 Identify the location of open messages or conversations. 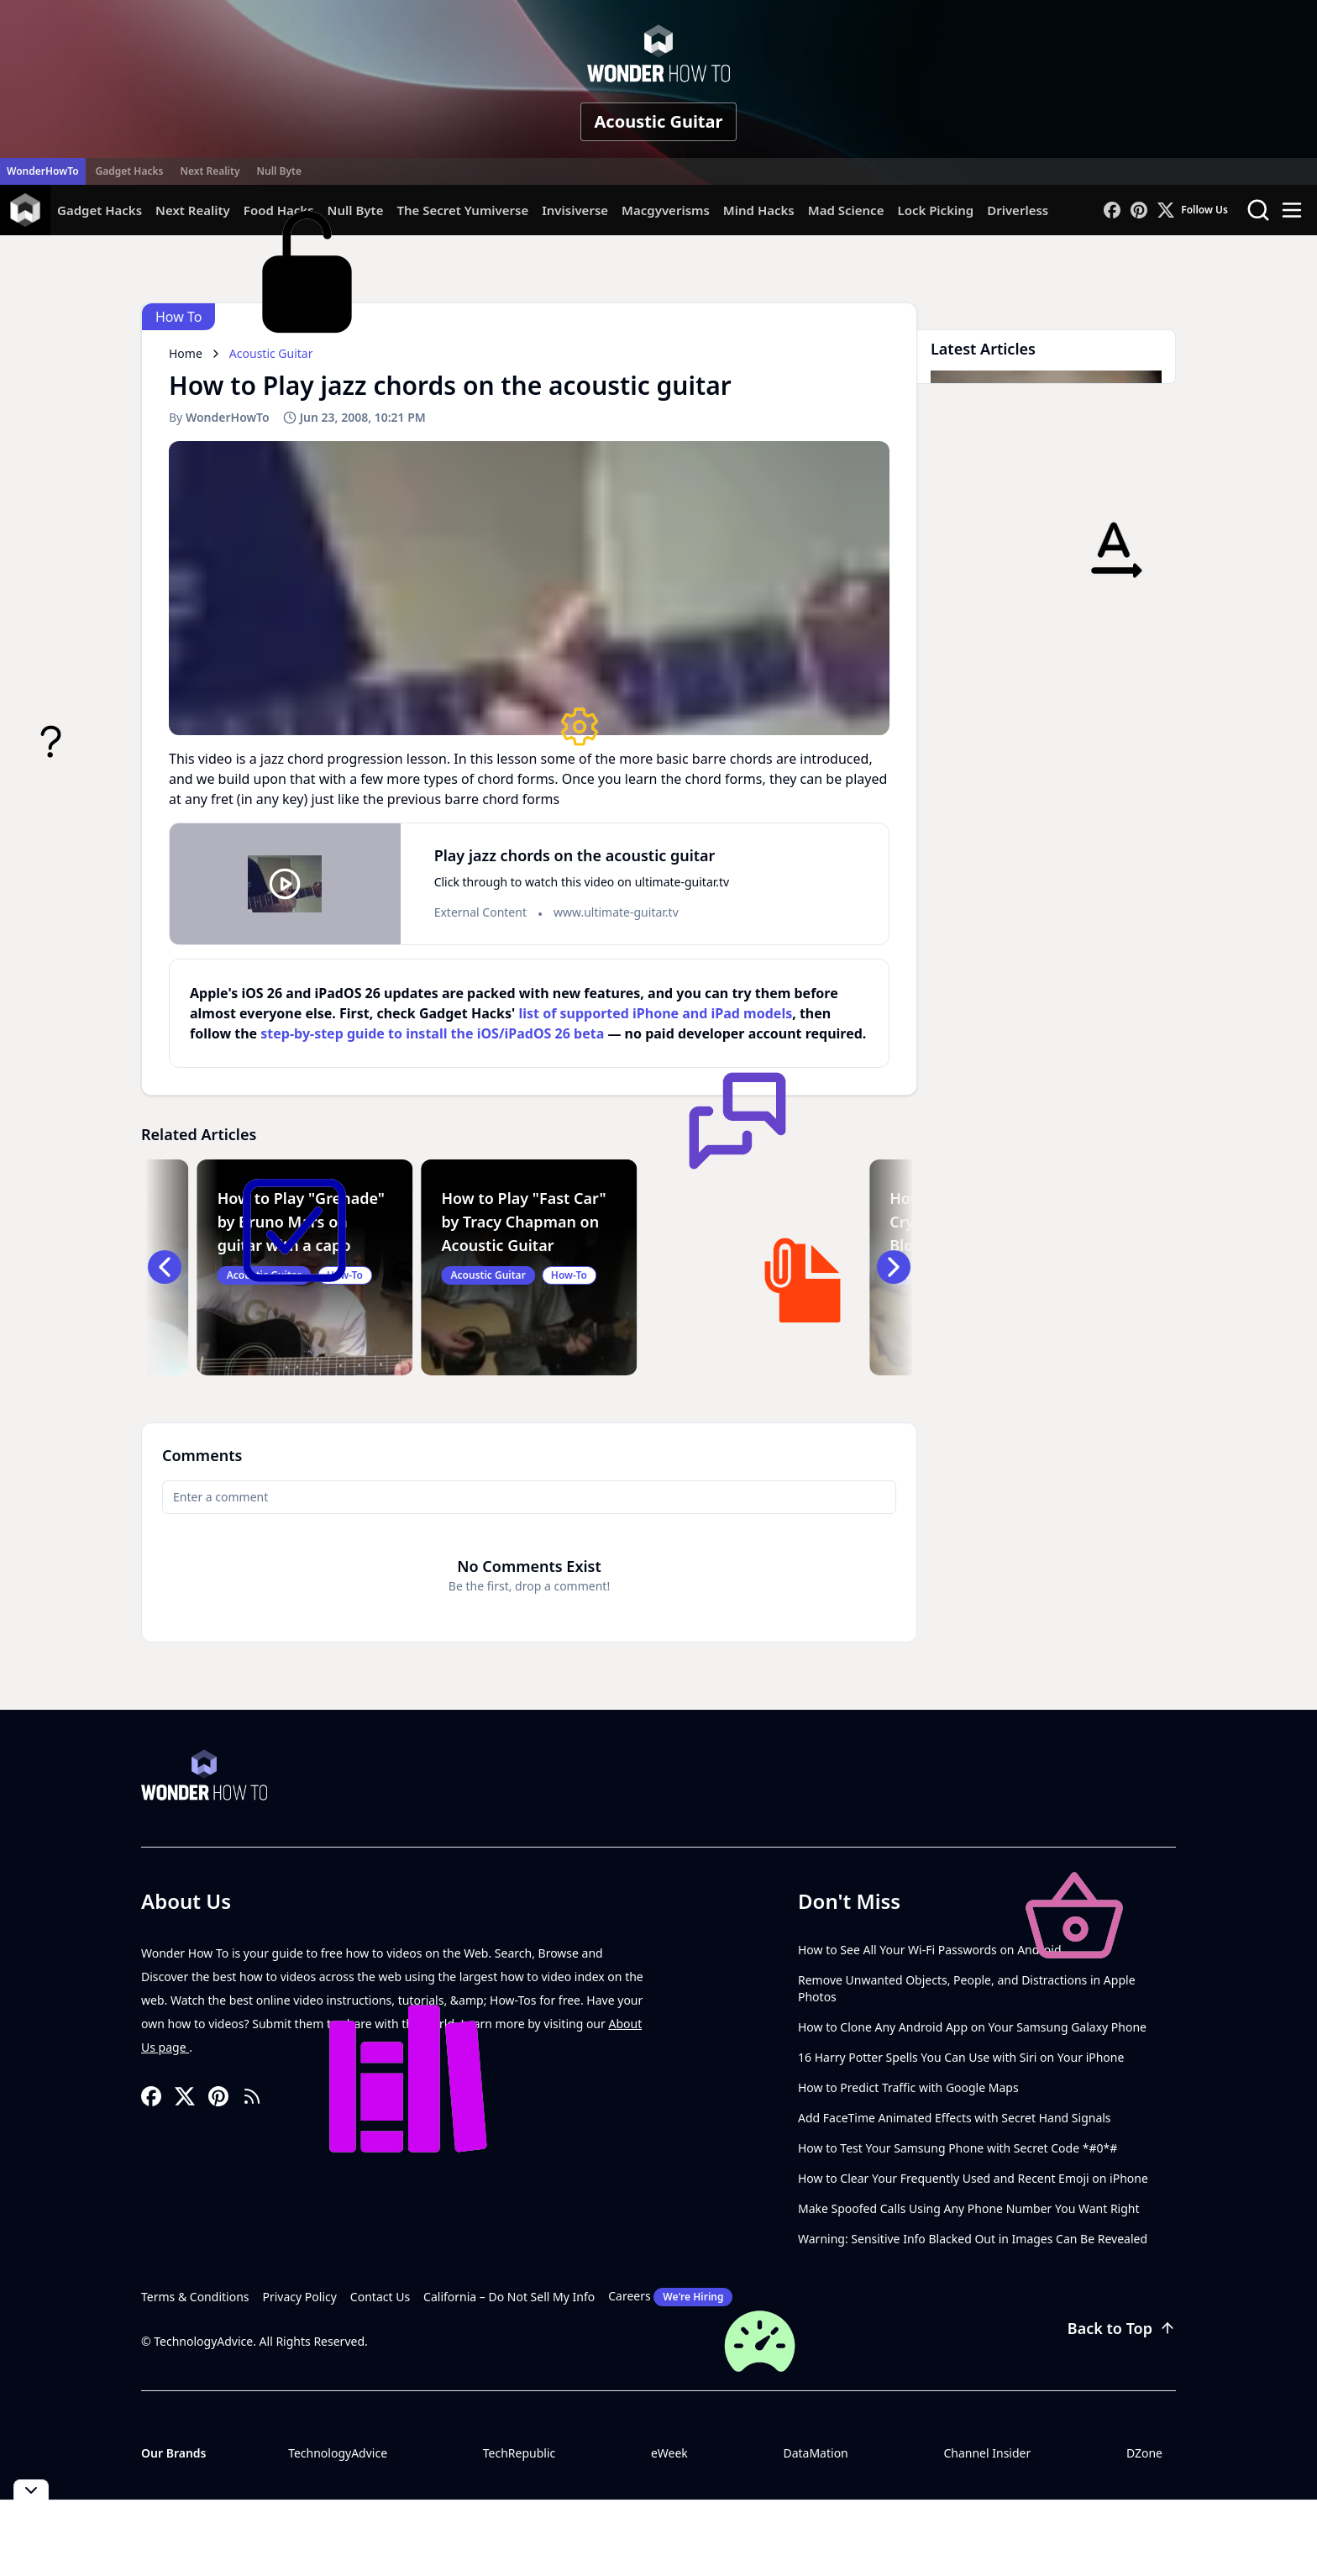
(737, 1121).